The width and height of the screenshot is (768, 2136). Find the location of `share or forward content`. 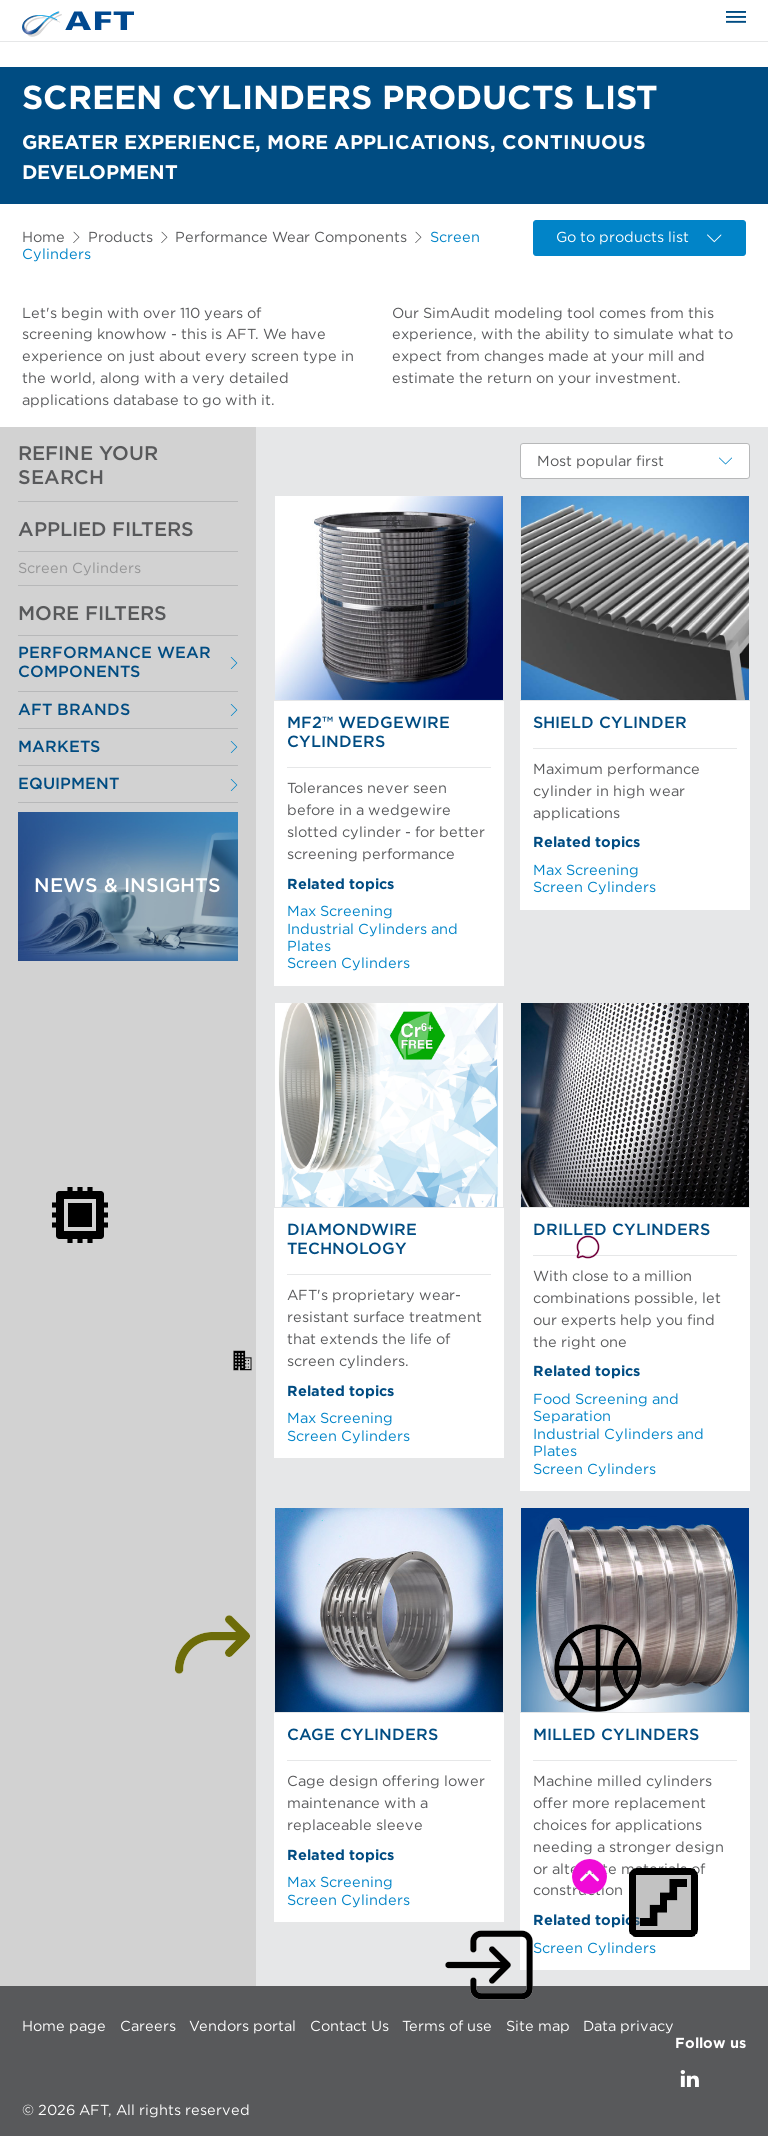

share or forward content is located at coordinates (212, 1644).